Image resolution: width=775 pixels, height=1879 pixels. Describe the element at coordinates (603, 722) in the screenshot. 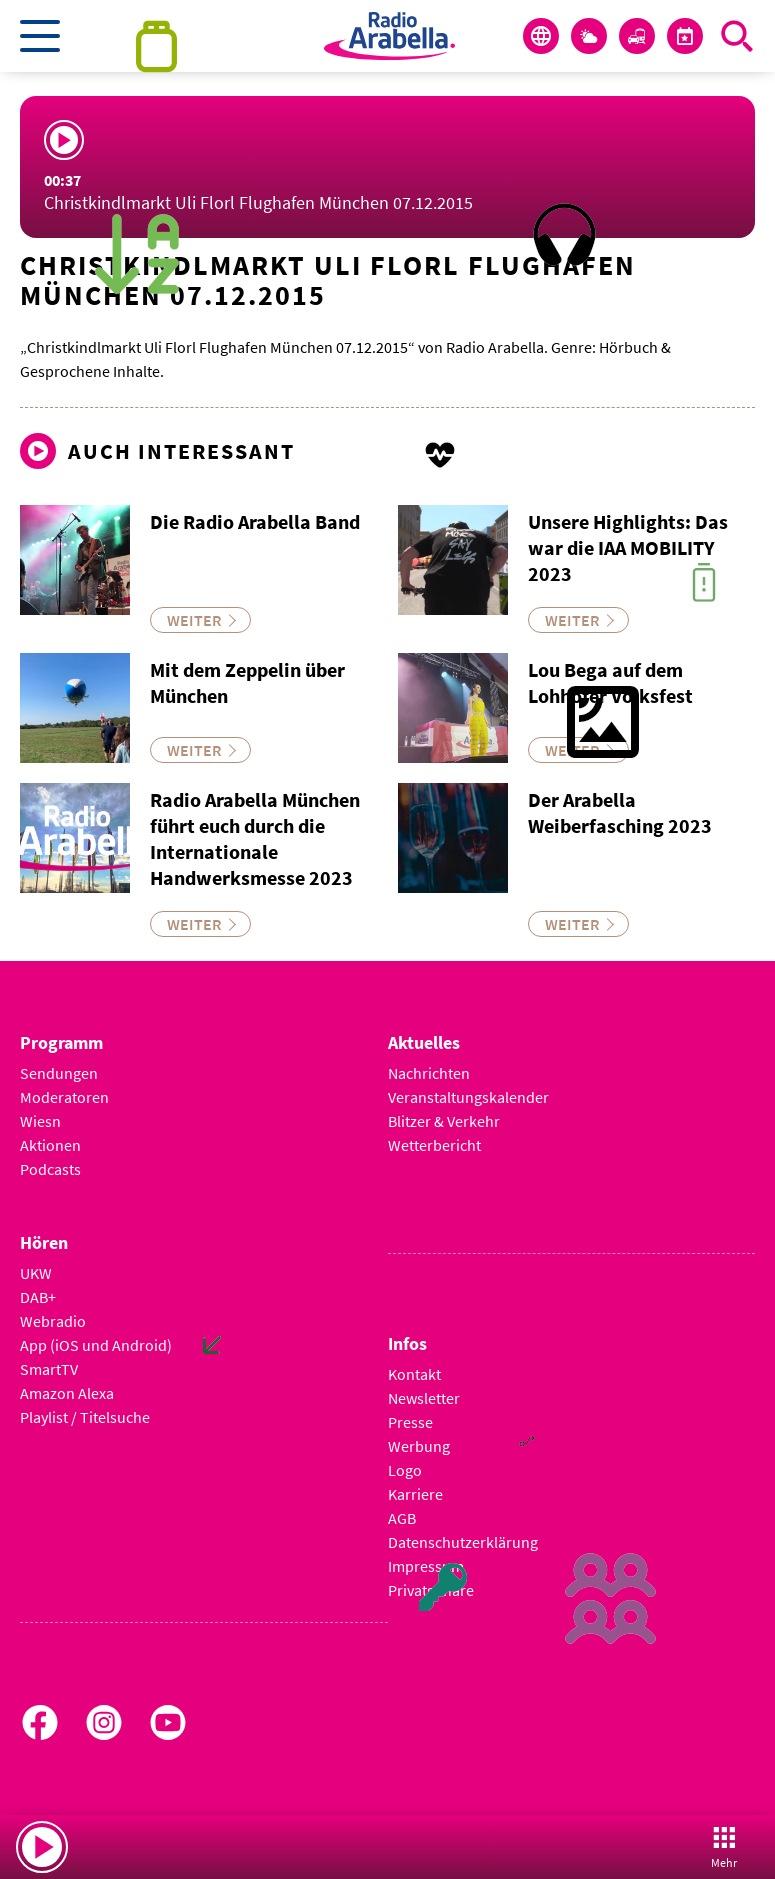

I see `switch to satellite map view` at that location.